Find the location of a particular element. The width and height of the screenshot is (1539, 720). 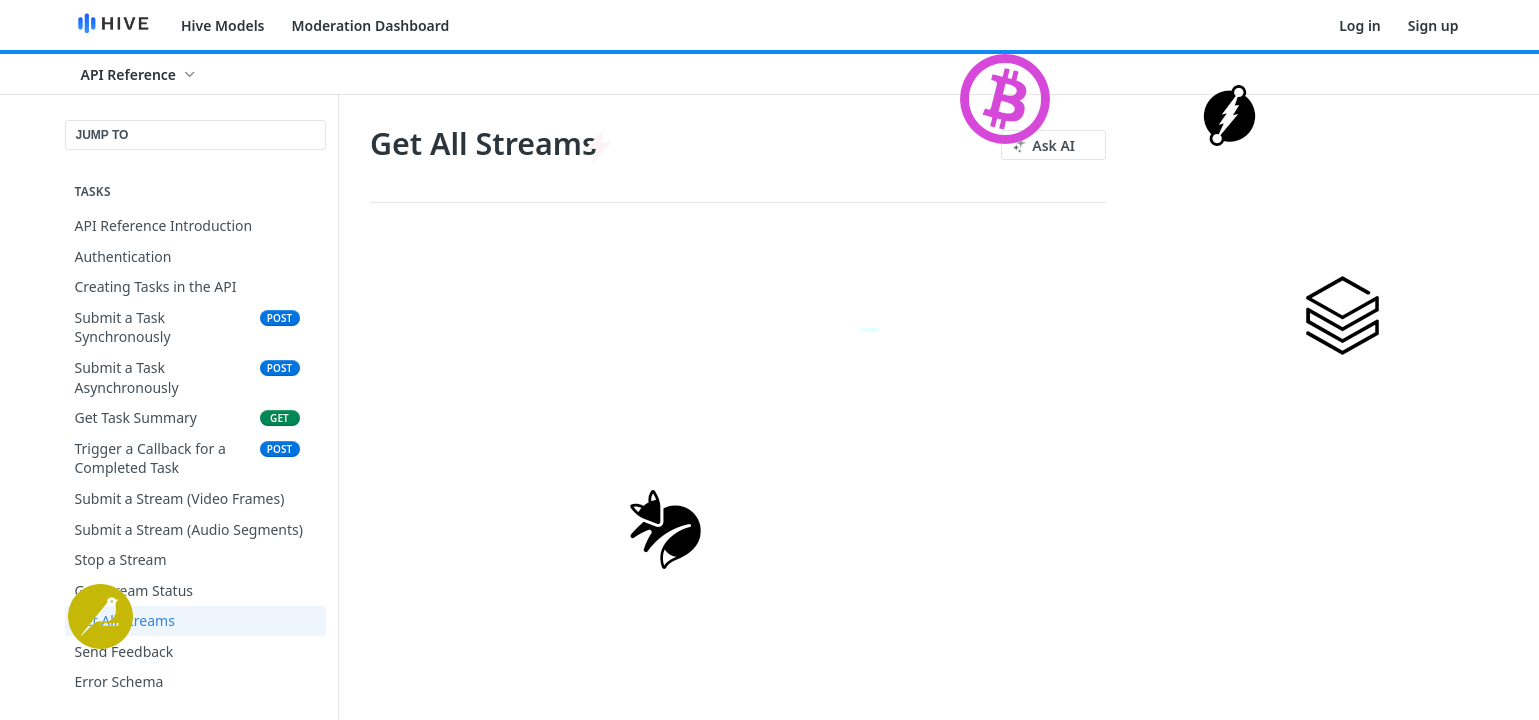

open Databricks platform is located at coordinates (1342, 315).